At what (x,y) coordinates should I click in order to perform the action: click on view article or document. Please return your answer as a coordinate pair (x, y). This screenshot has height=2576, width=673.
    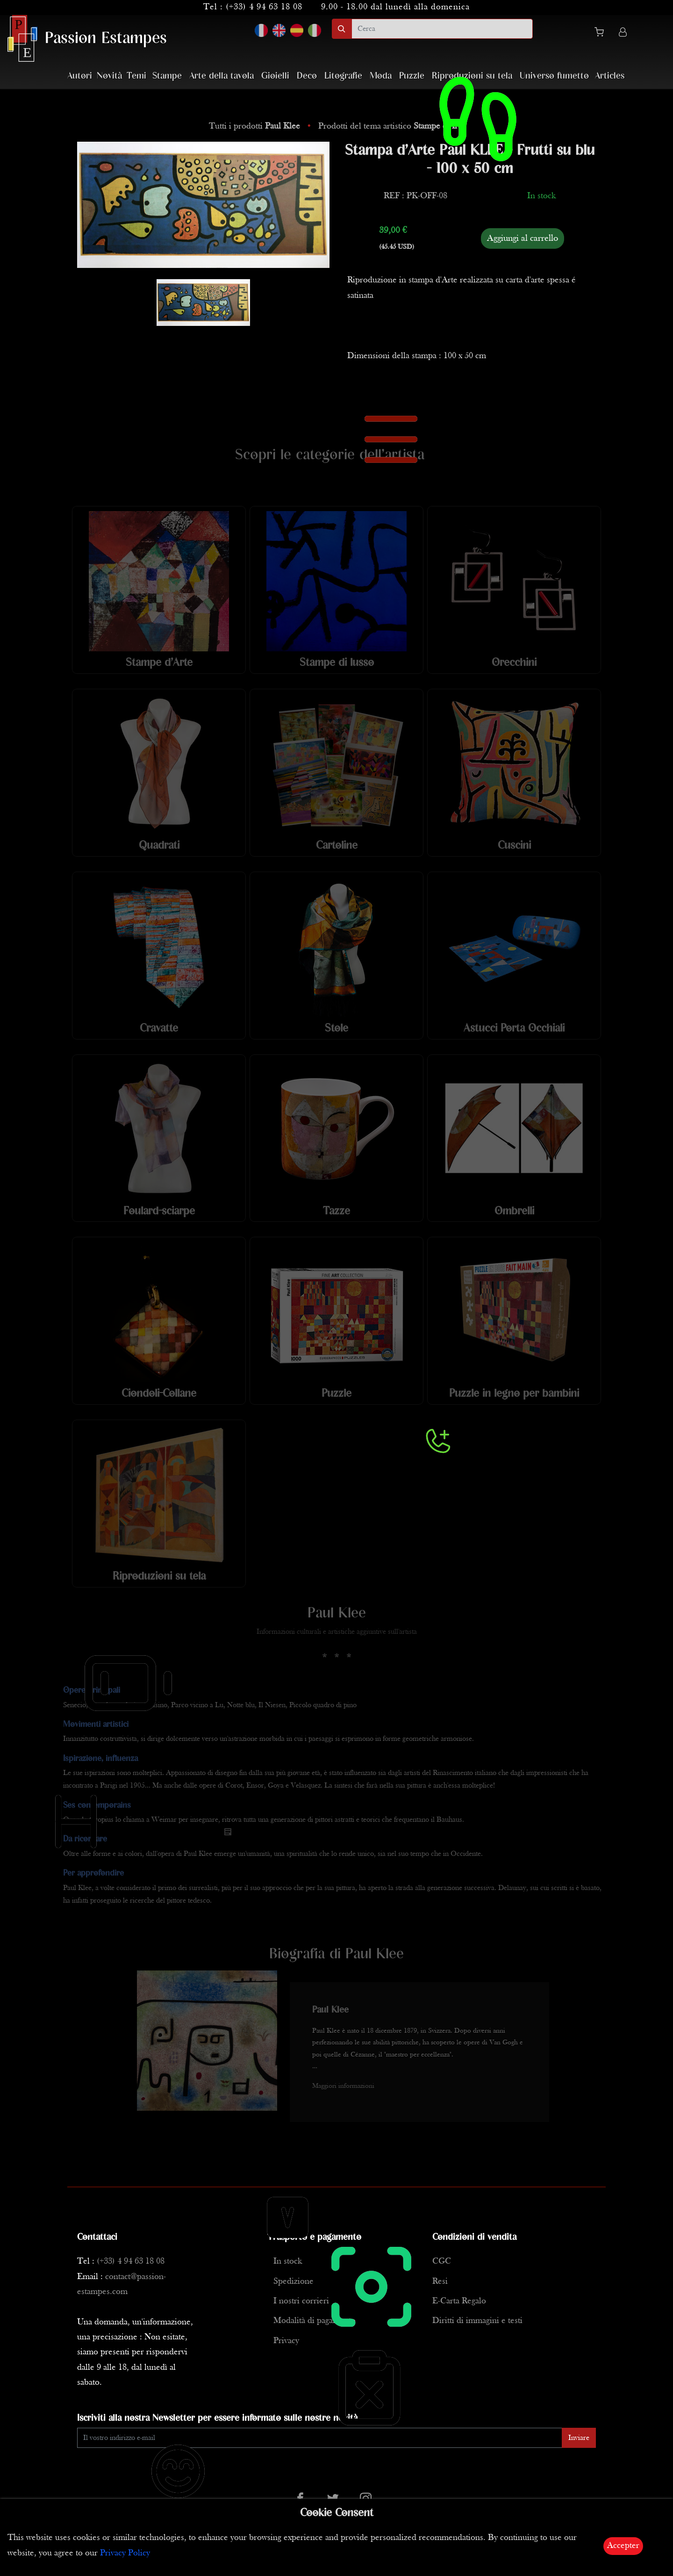
    Looking at the image, I should click on (228, 1832).